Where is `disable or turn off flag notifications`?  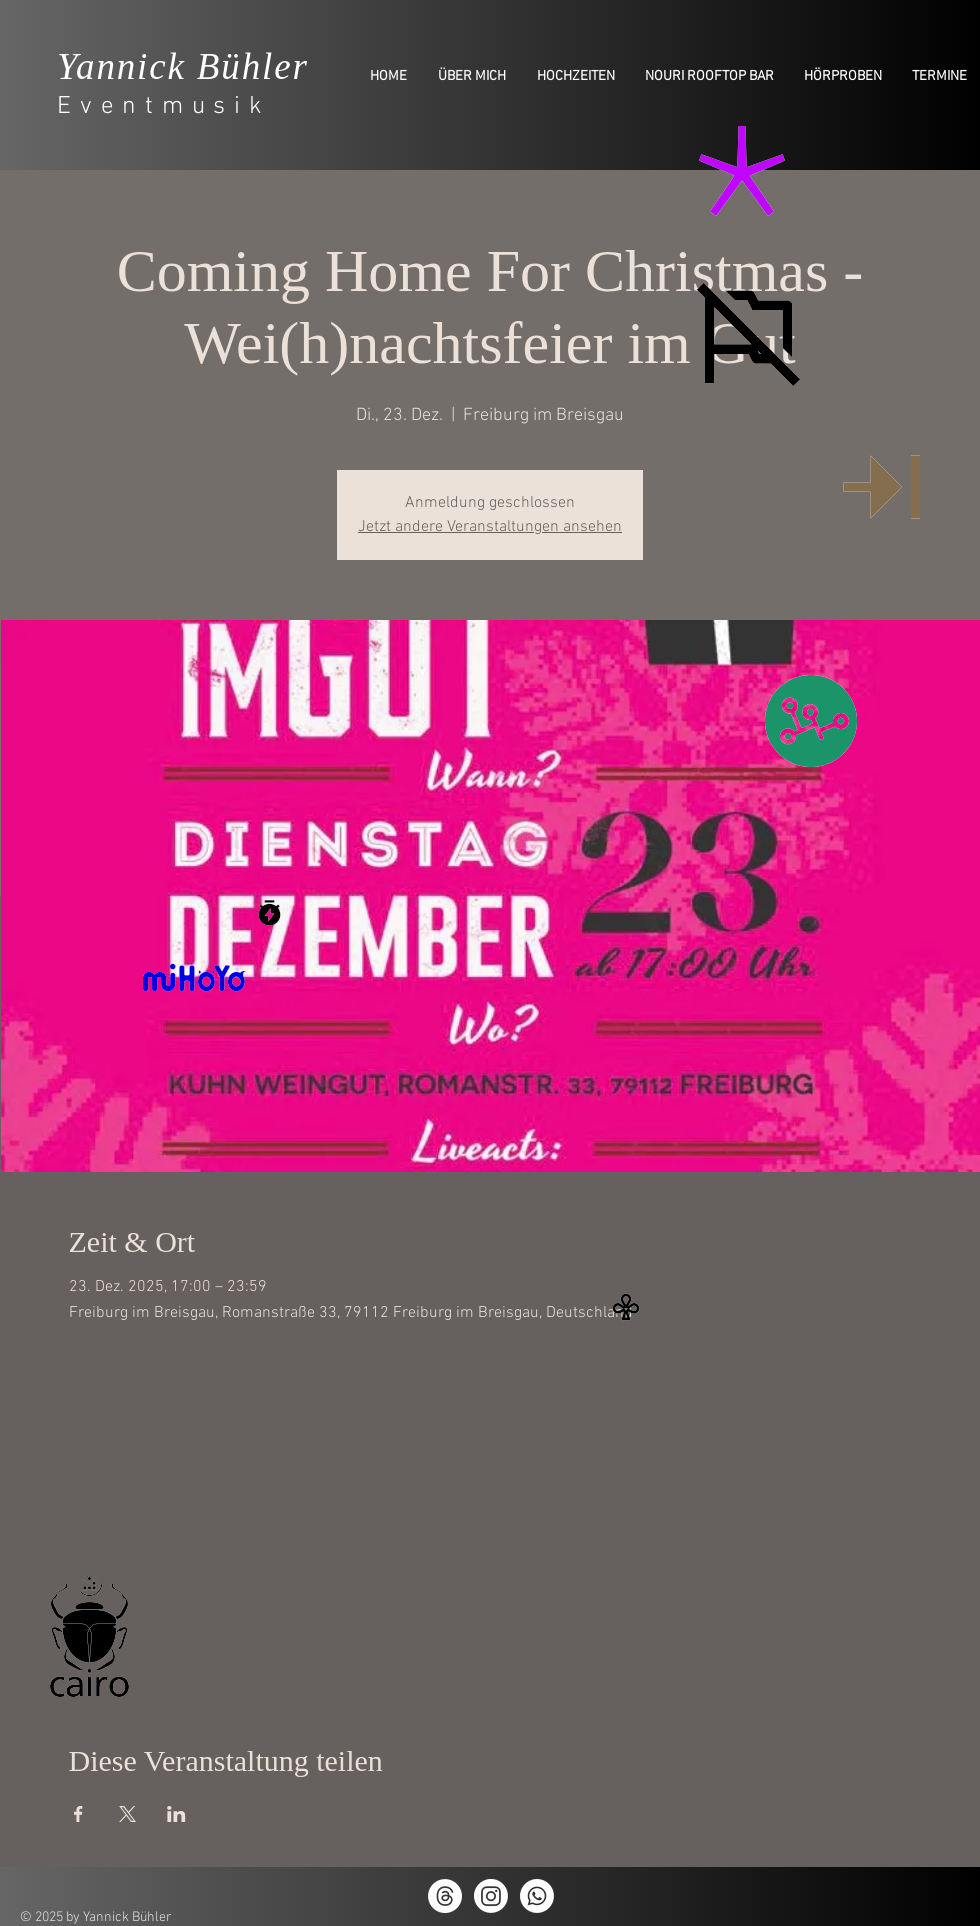
disable or turn off flag notifications is located at coordinates (748, 334).